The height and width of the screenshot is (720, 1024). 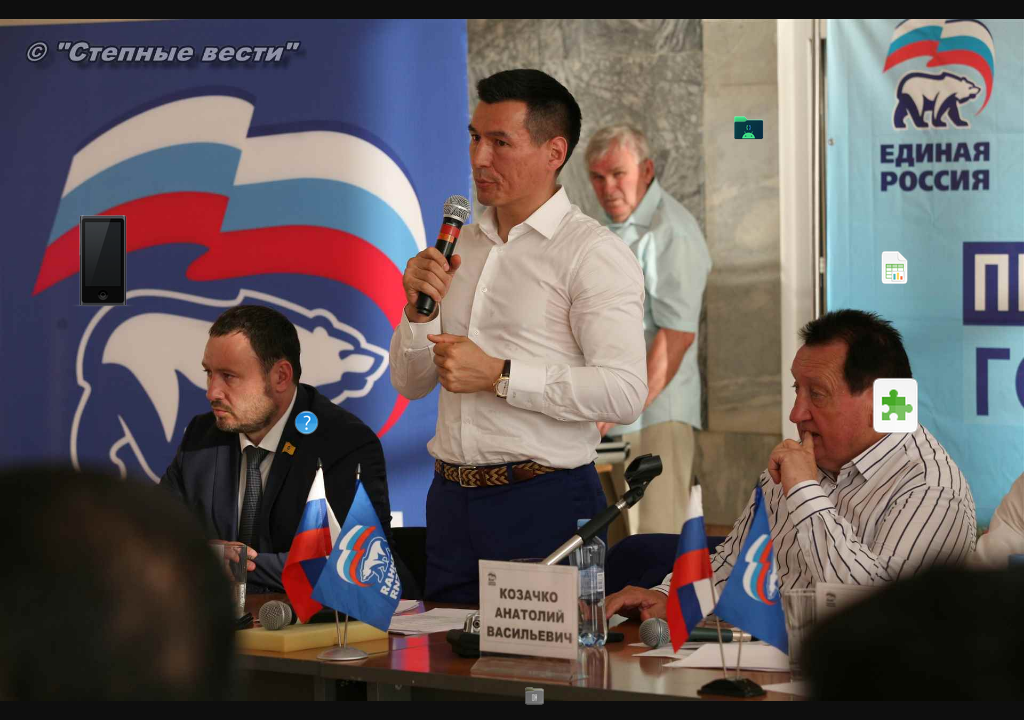 What do you see at coordinates (895, 405) in the screenshot?
I see `firefox browser extension or add-on installer file` at bounding box center [895, 405].